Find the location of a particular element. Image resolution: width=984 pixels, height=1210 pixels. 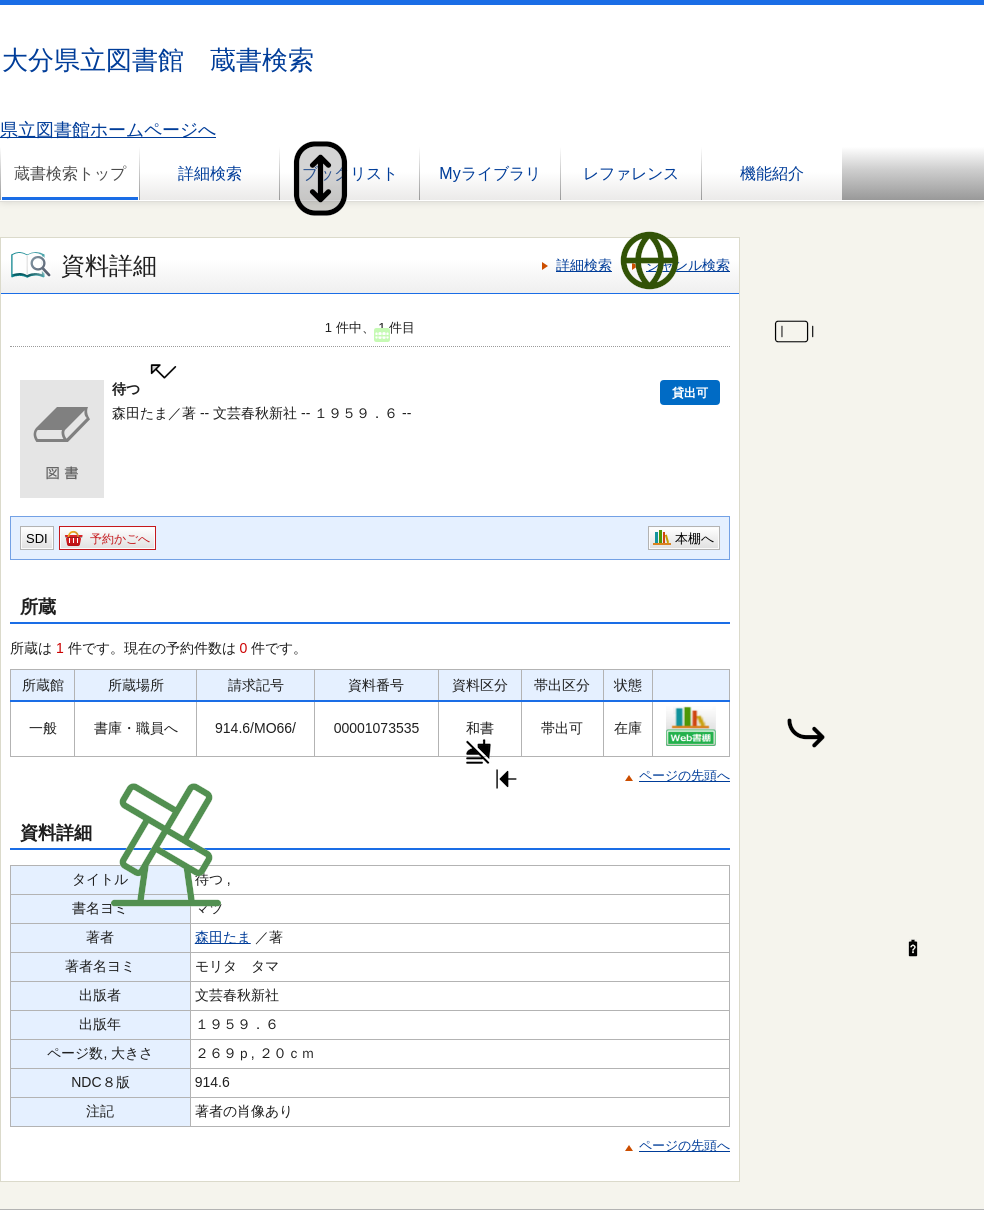

go back or return to previous step is located at coordinates (163, 370).